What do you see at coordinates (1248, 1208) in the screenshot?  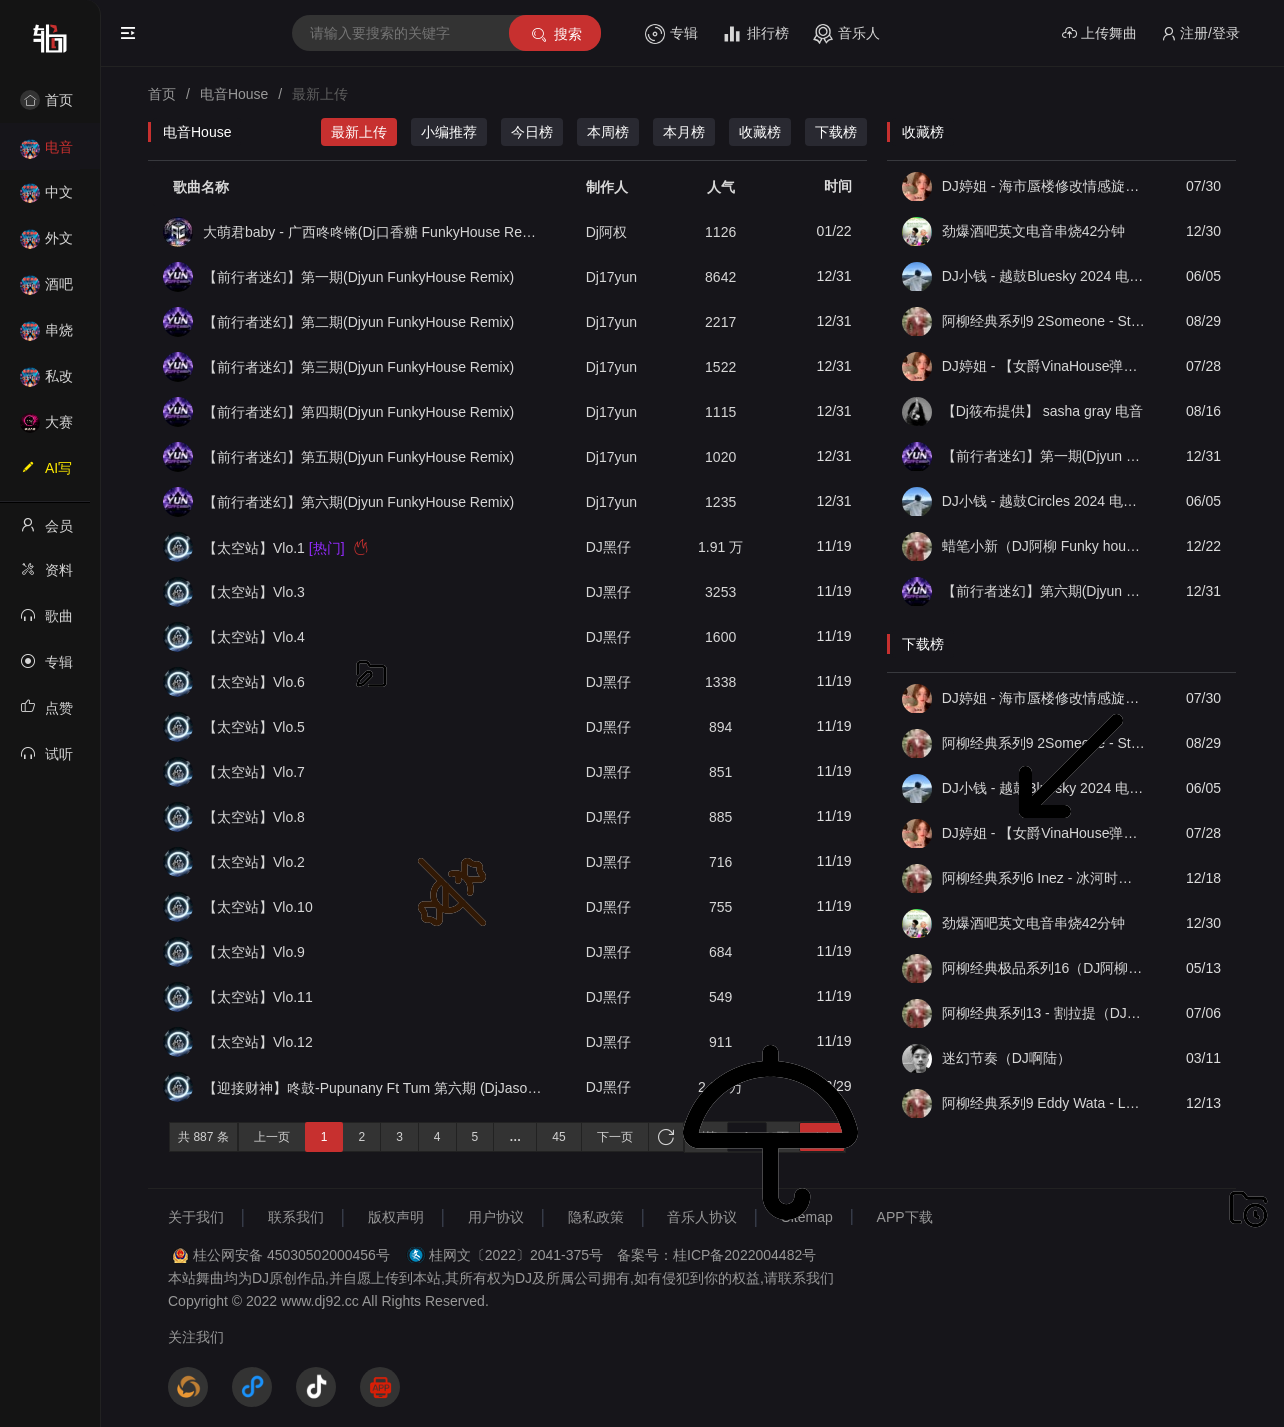 I see `view file history or recent activity` at bounding box center [1248, 1208].